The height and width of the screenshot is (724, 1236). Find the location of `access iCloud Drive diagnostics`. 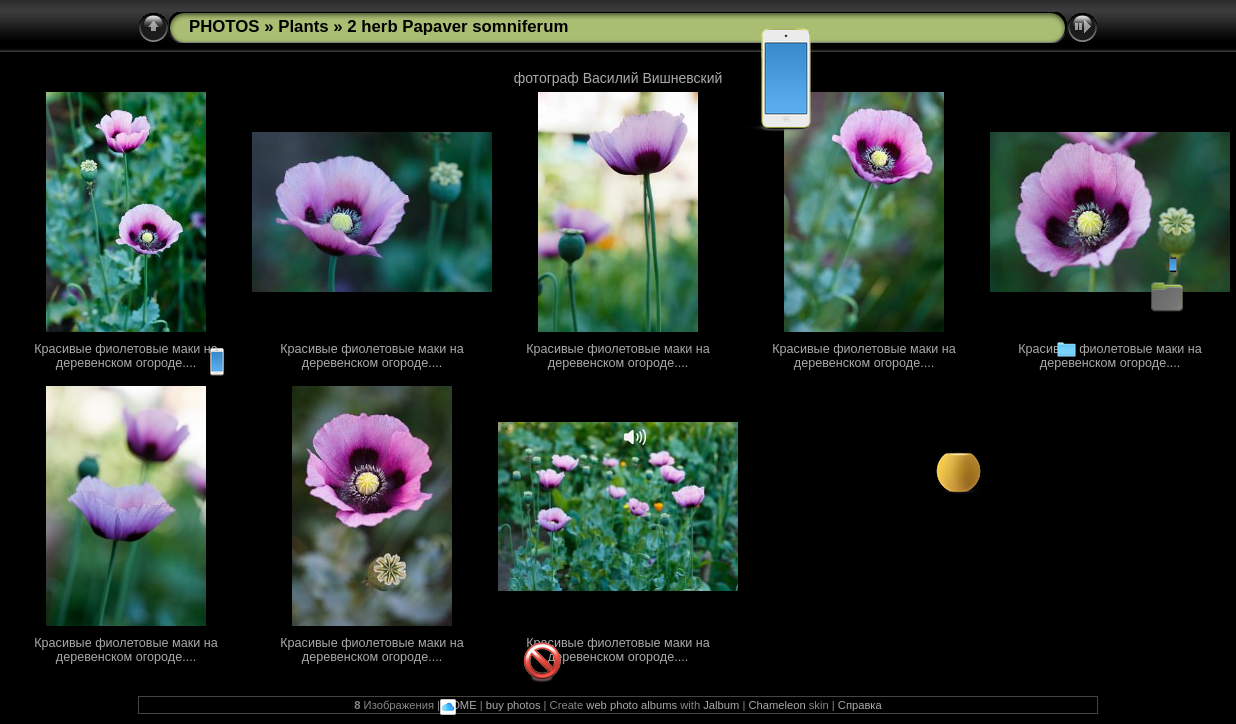

access iCloud Drive diagnostics is located at coordinates (448, 707).